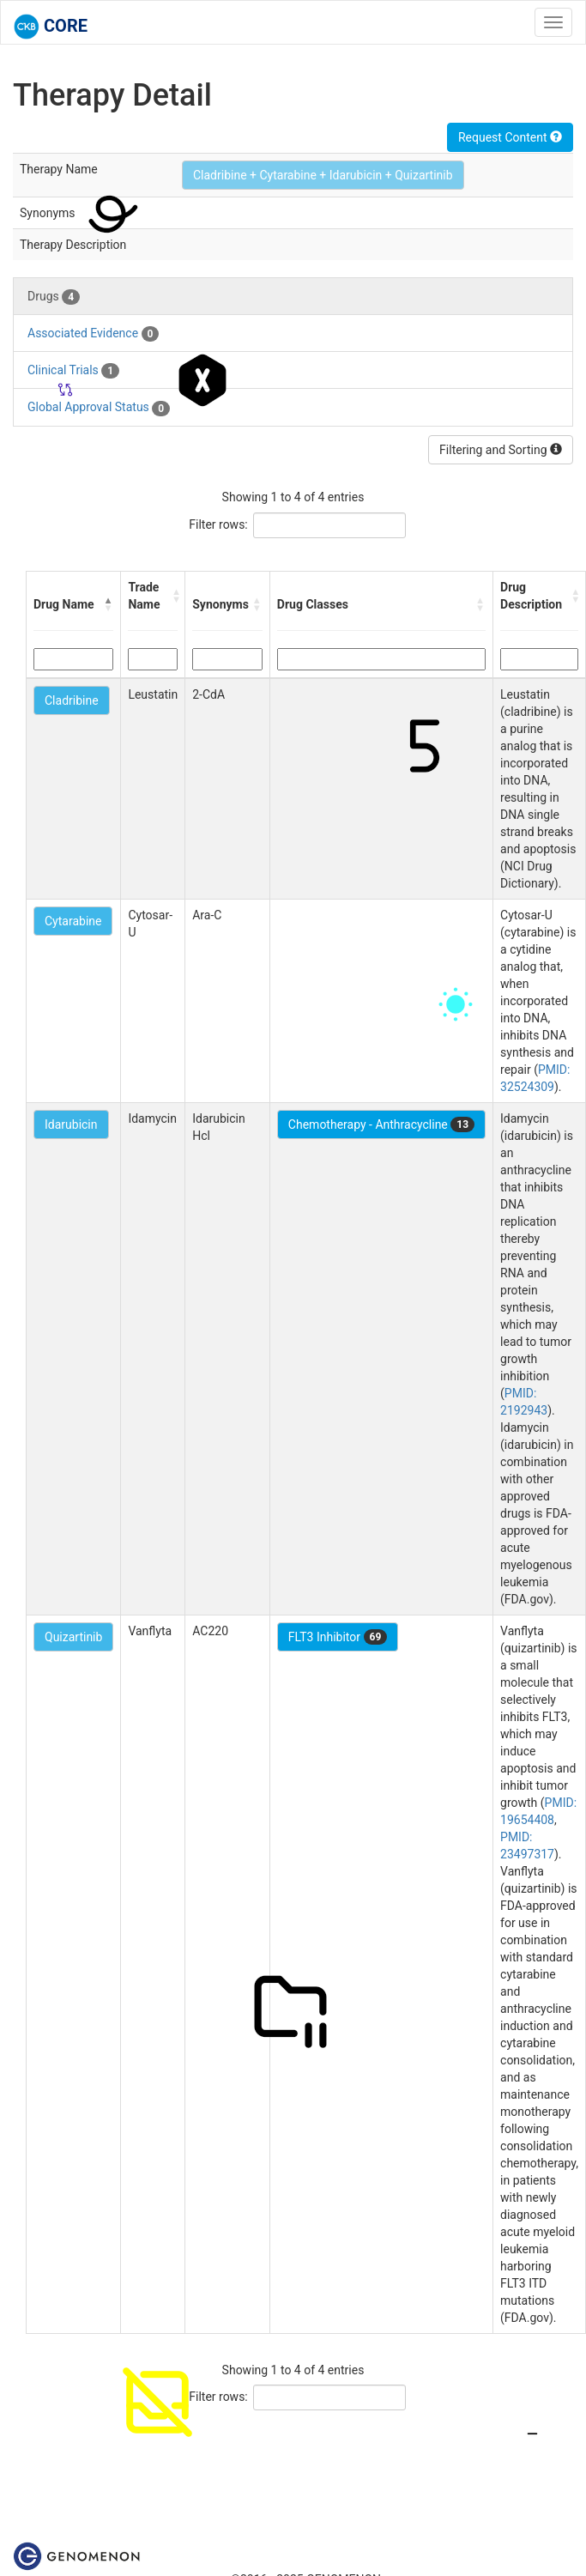  I want to click on view code changes between versions, so click(65, 390).